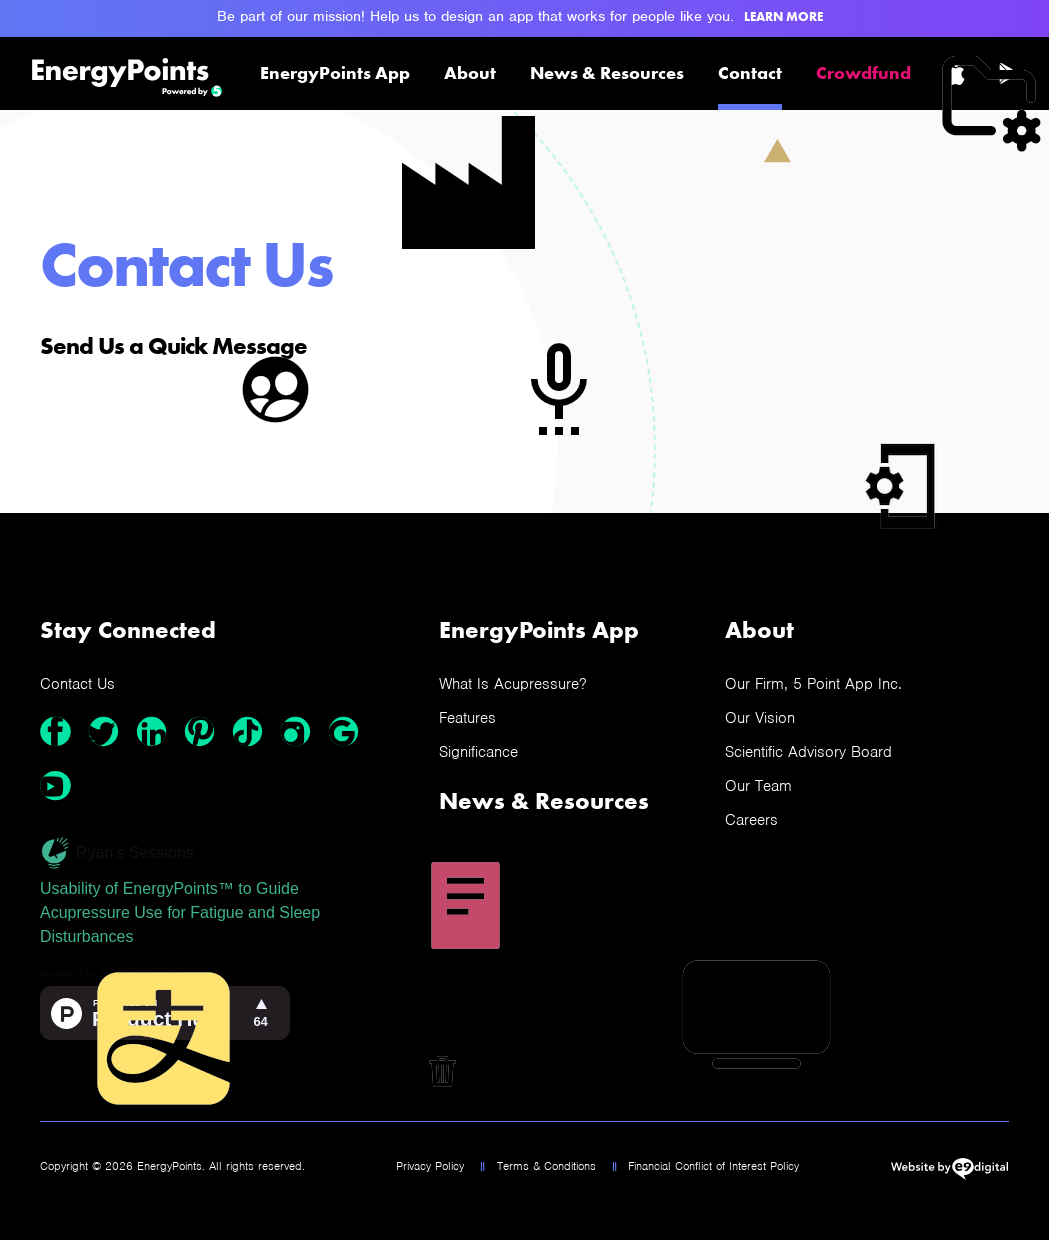 This screenshot has height=1240, width=1049. I want to click on vercel platform logo, so click(777, 150).